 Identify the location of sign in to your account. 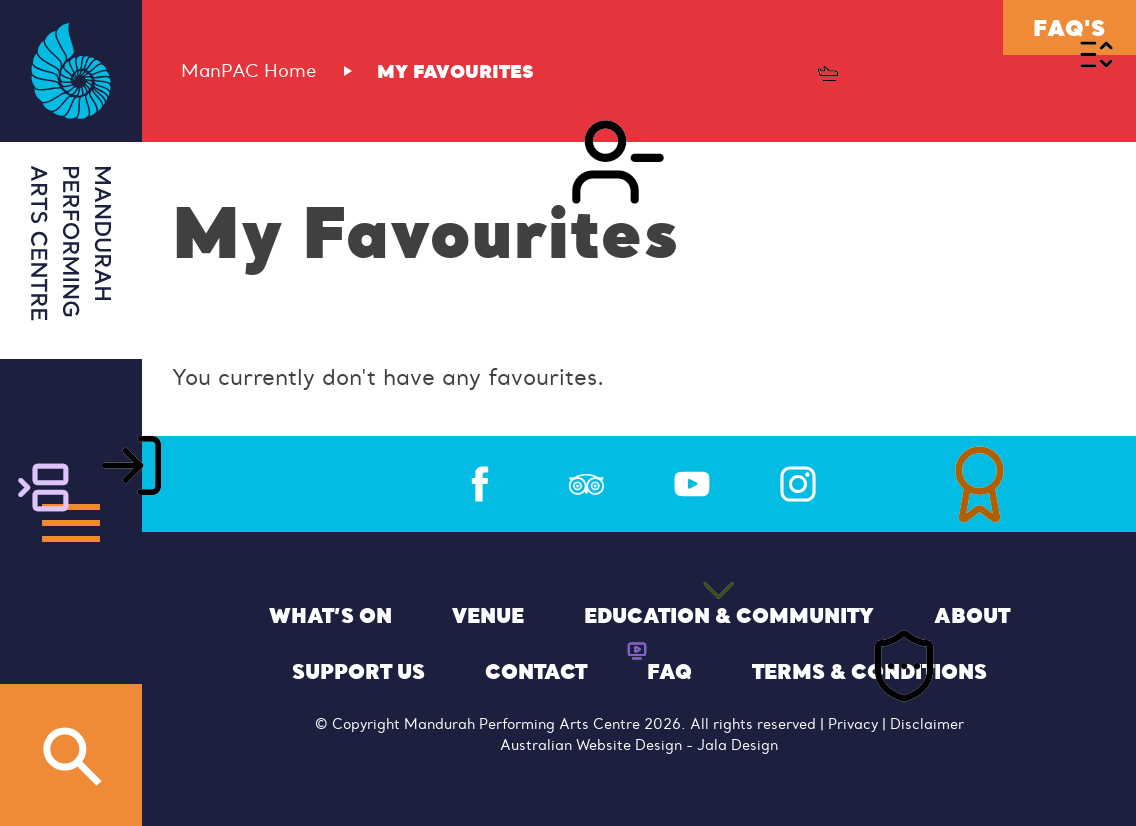
(131, 465).